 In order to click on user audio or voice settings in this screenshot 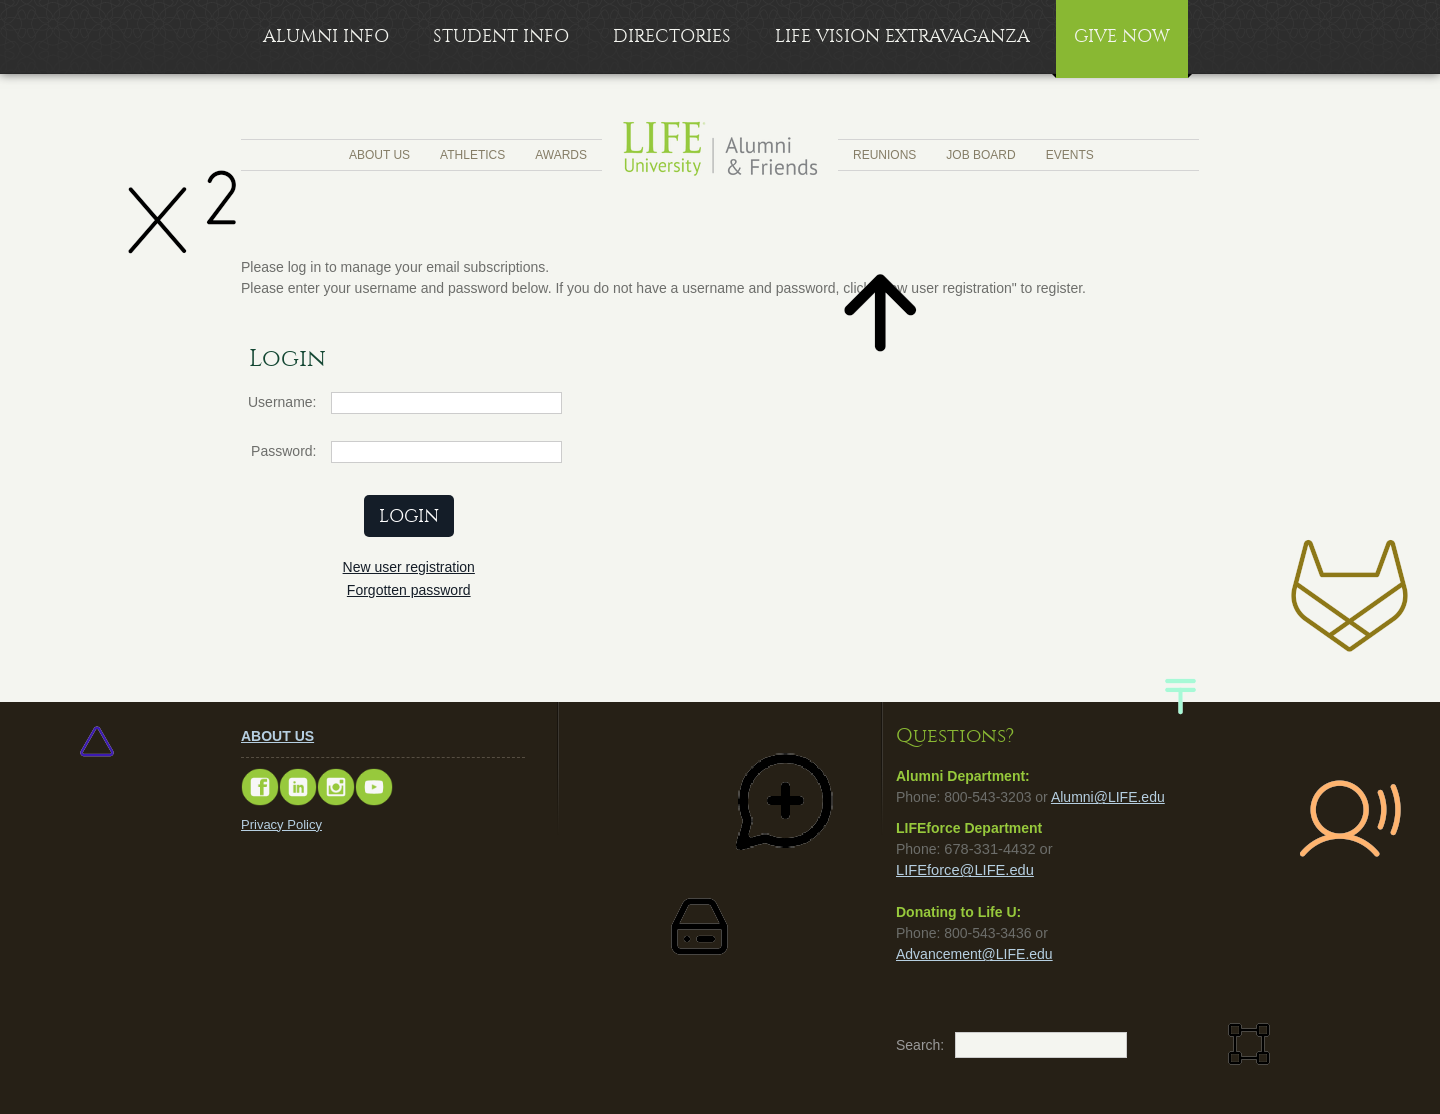, I will do `click(1348, 818)`.